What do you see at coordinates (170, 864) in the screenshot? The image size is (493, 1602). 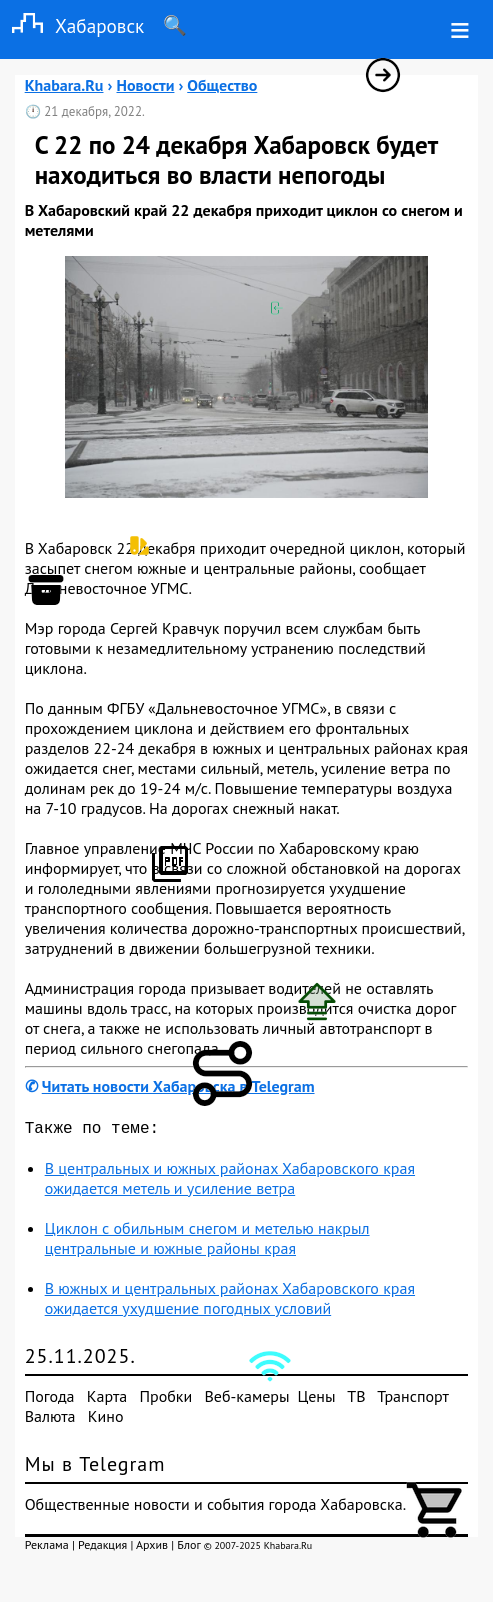 I see `save or export as PDF` at bounding box center [170, 864].